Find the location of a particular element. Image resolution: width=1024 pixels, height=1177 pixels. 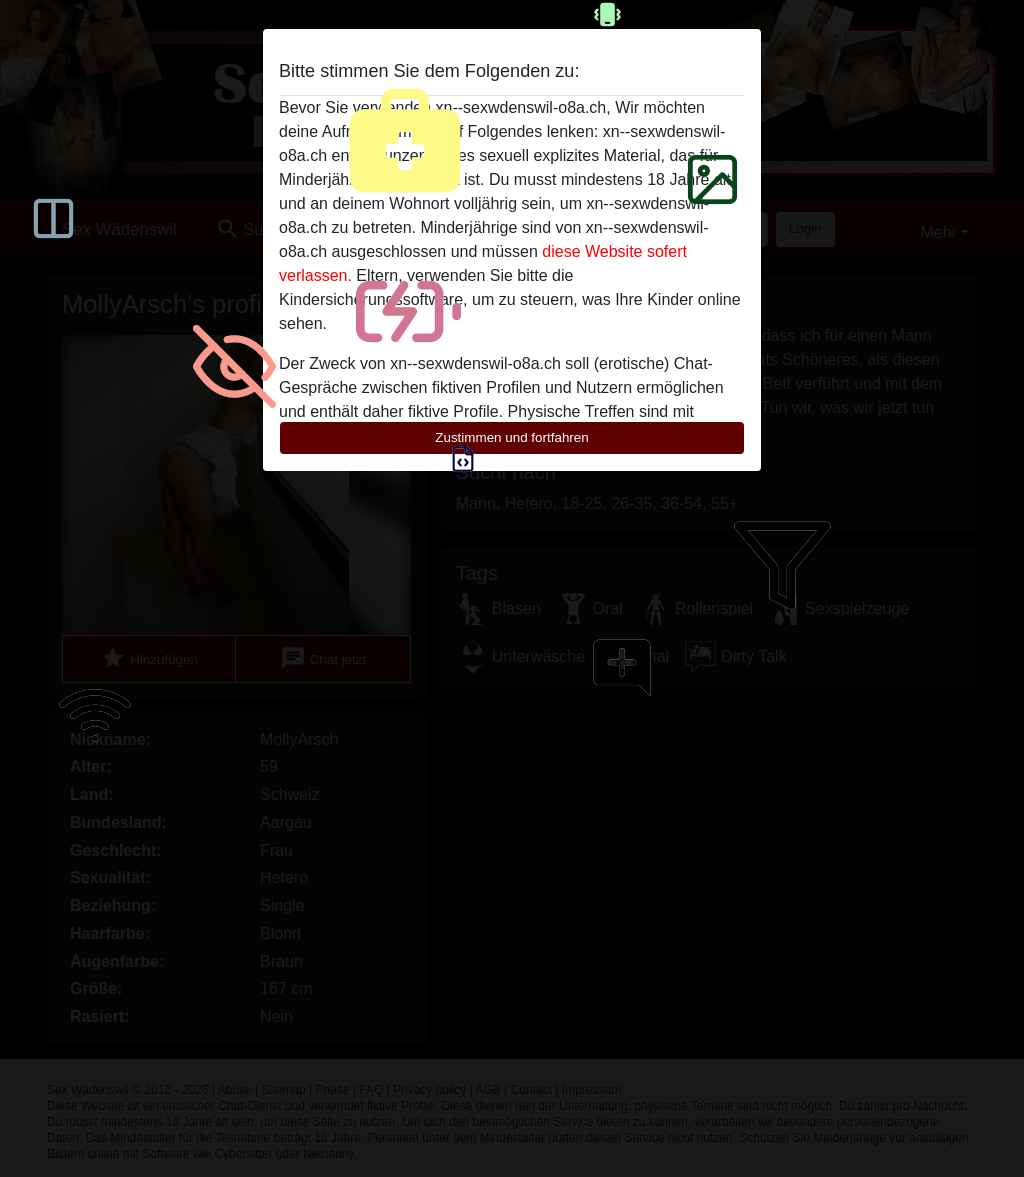

filter or sort content is located at coordinates (782, 565).